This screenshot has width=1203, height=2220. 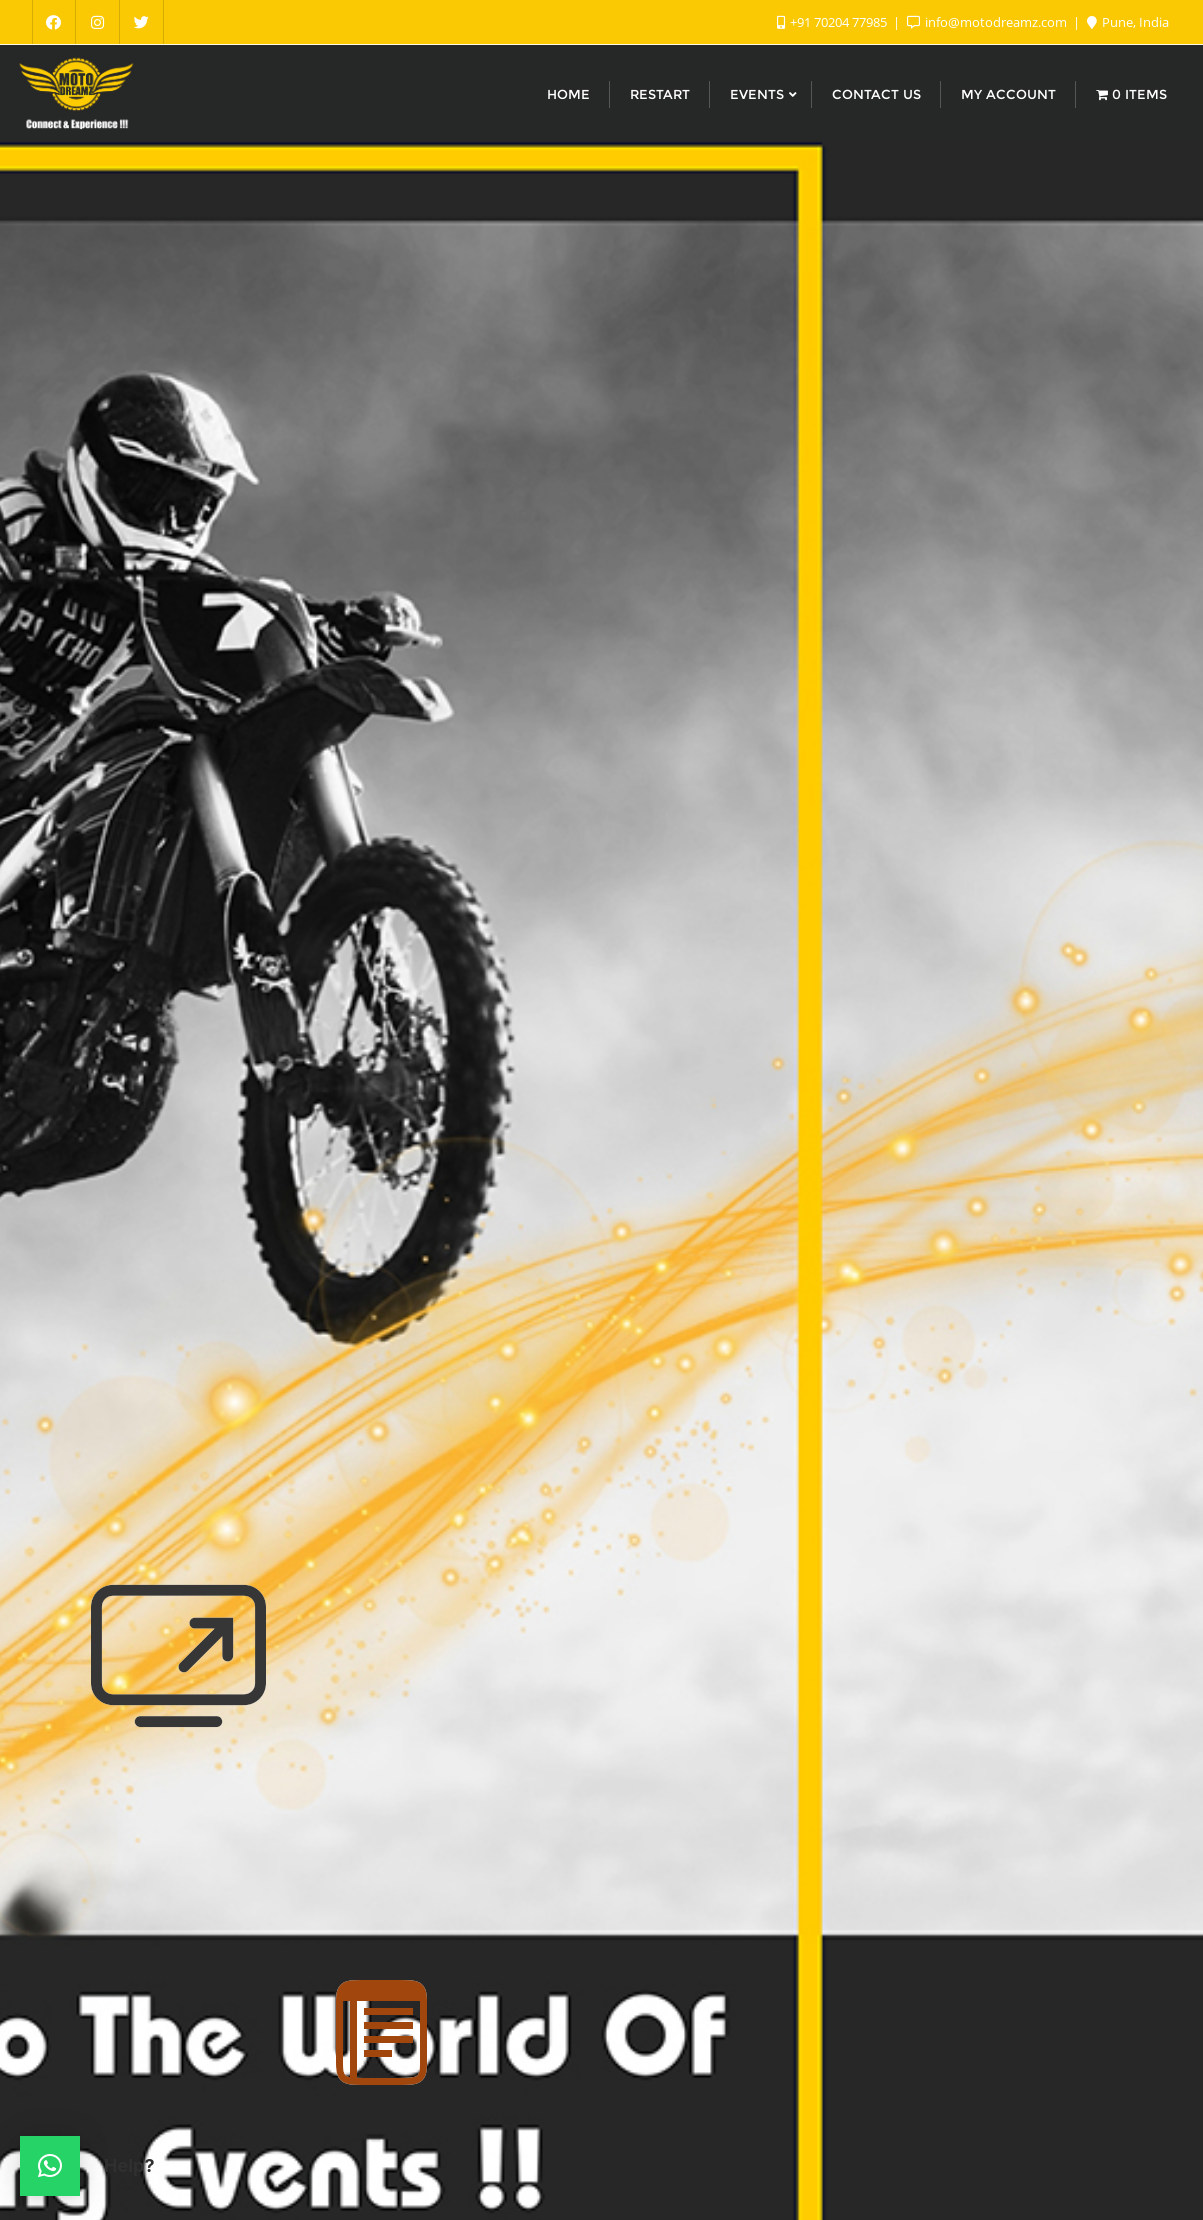 What do you see at coordinates (178, 1650) in the screenshot?
I see `access desktop sharing settings` at bounding box center [178, 1650].